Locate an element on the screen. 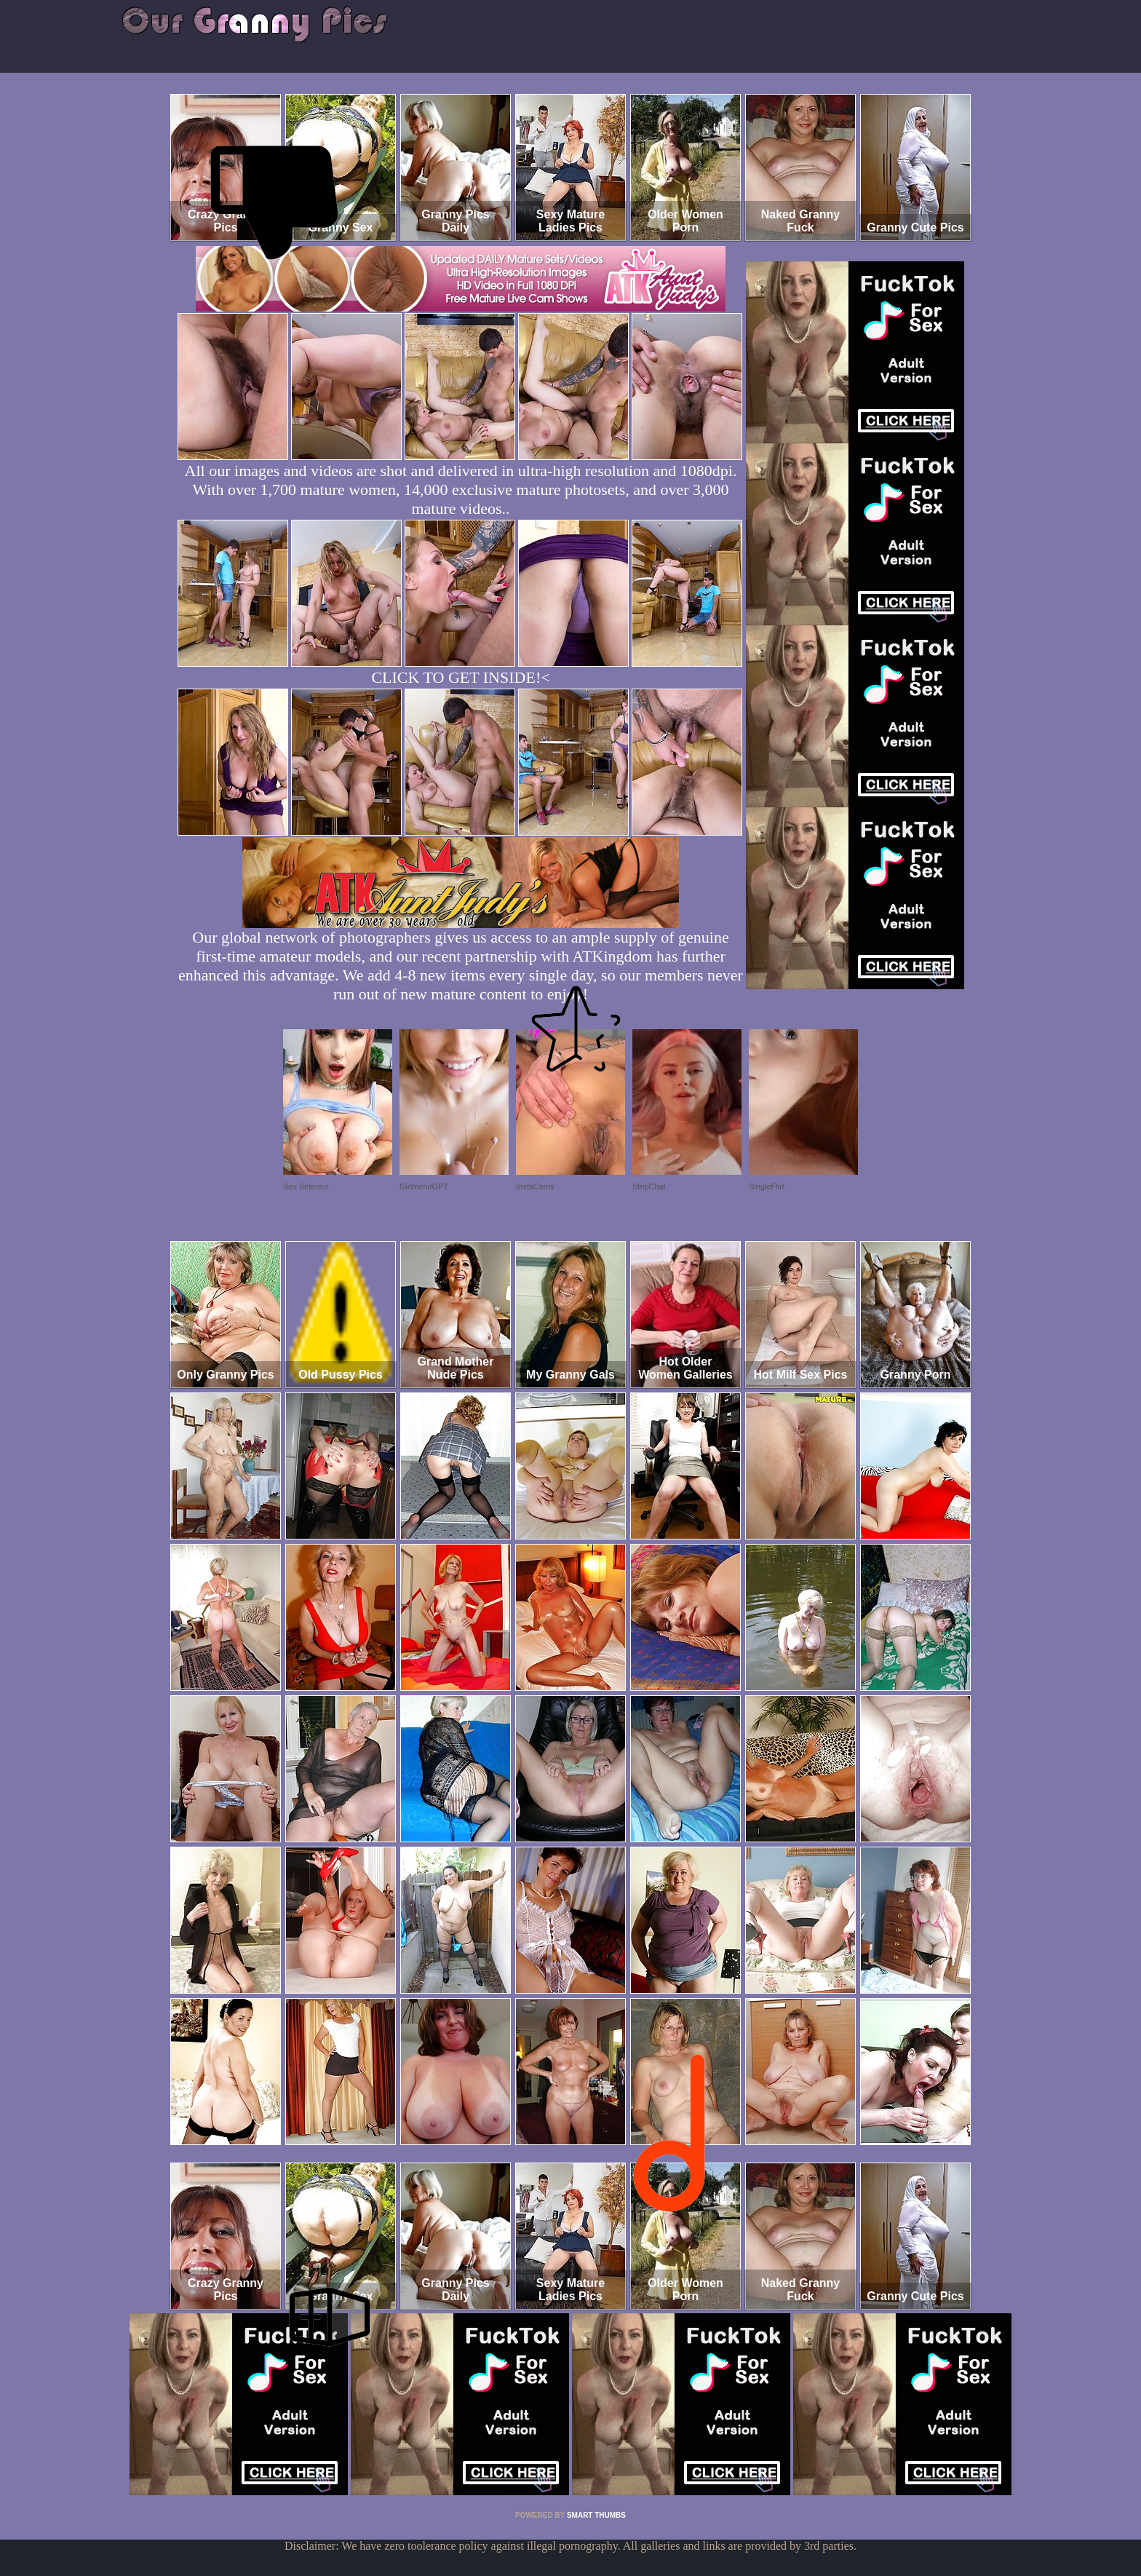 This screenshot has height=2576, width=1141. access music library or audio files is located at coordinates (669, 2133).